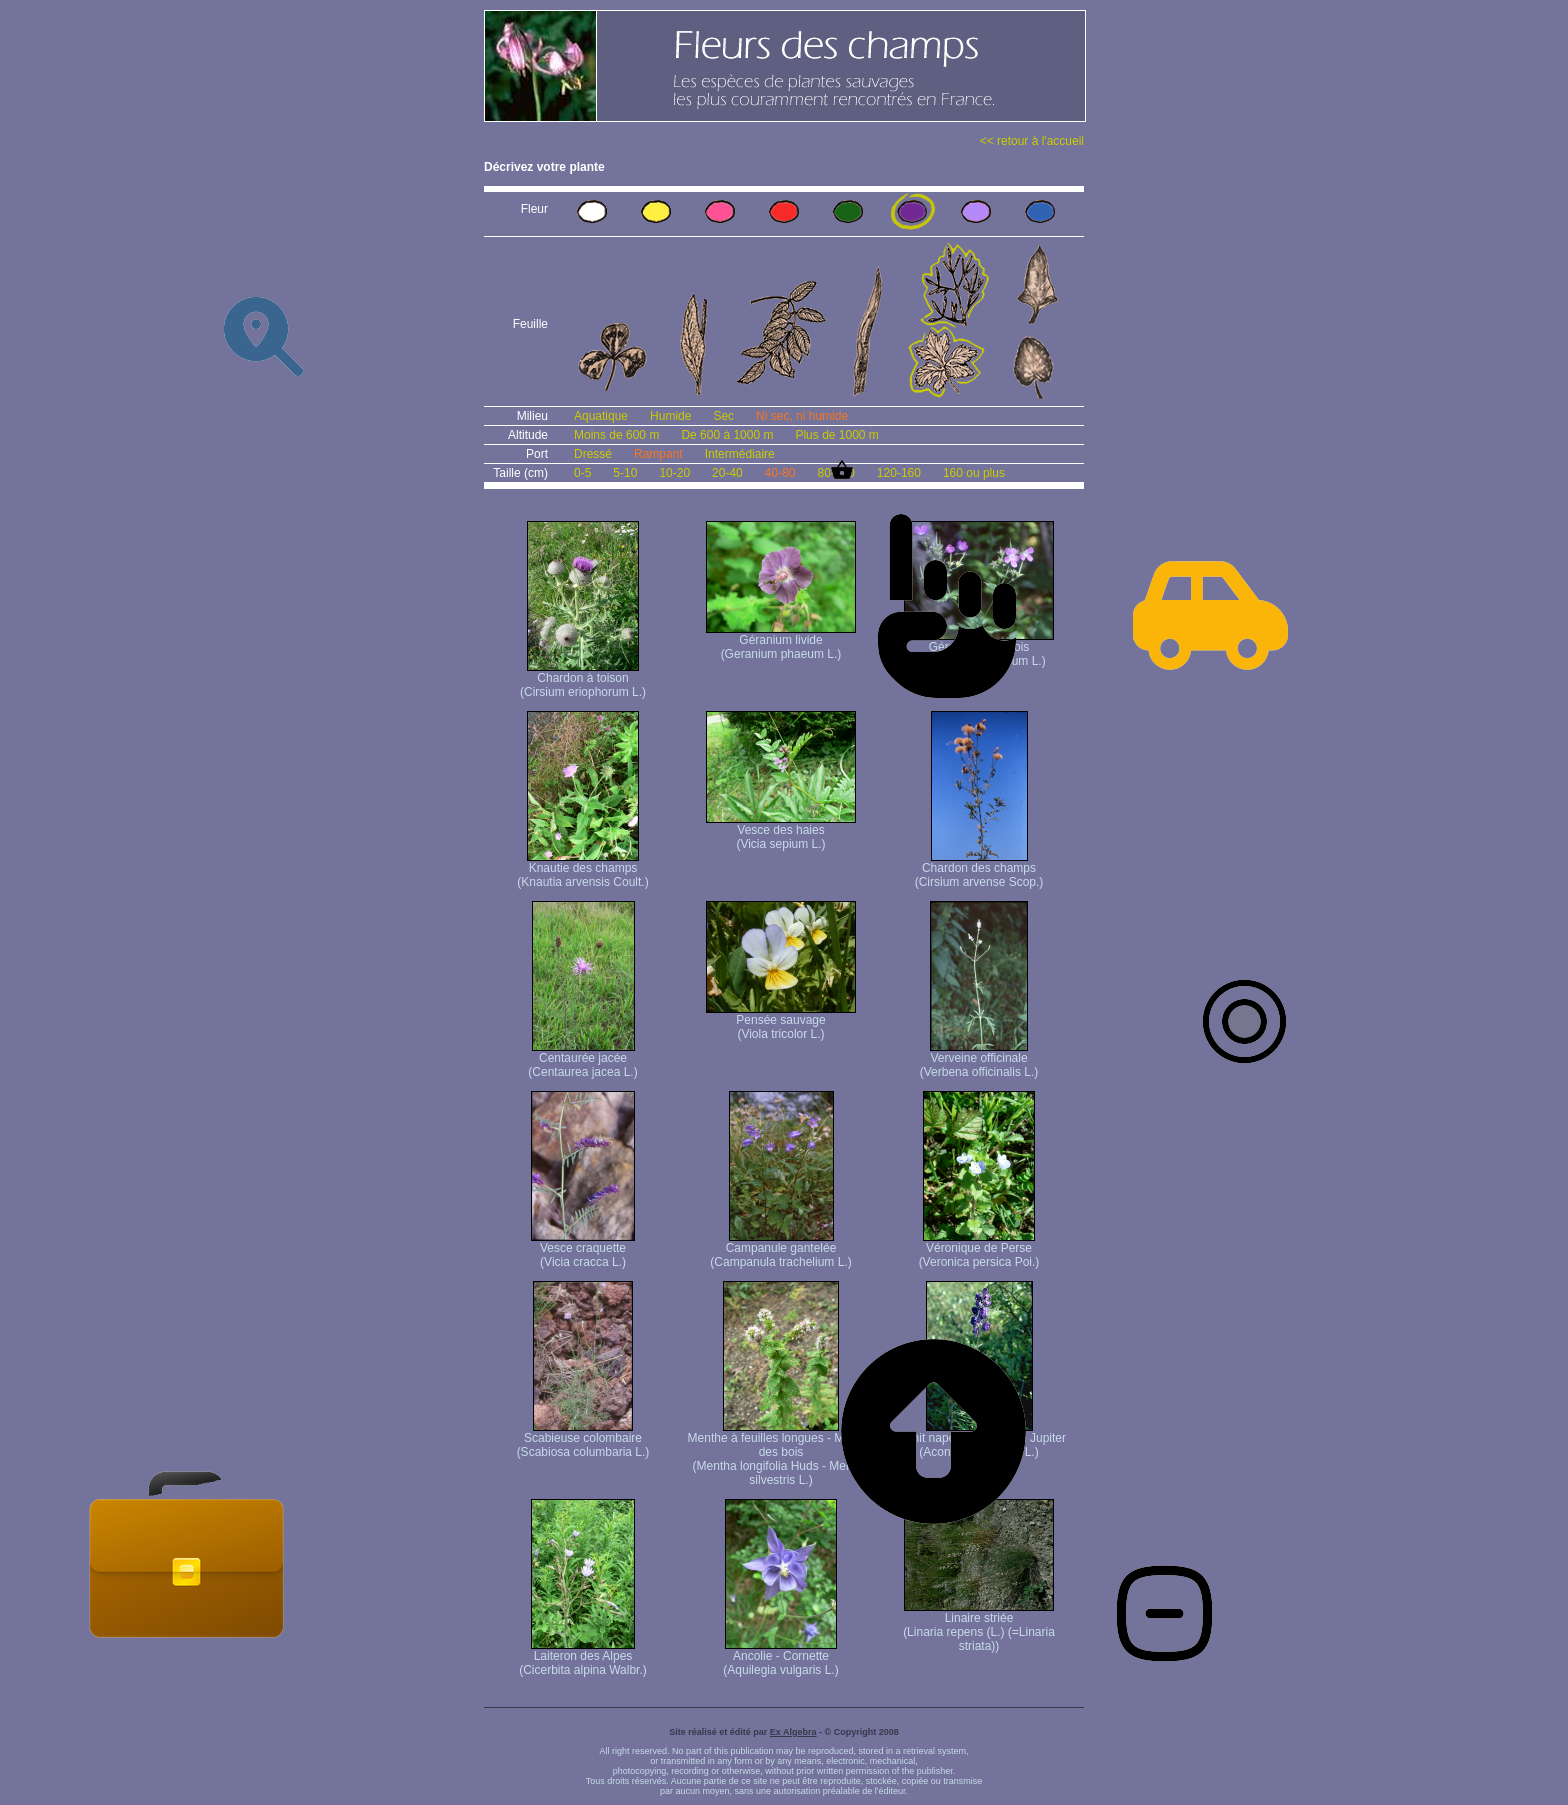 The image size is (1568, 1805). What do you see at coordinates (263, 336) in the screenshot?
I see `search for a location on the map` at bounding box center [263, 336].